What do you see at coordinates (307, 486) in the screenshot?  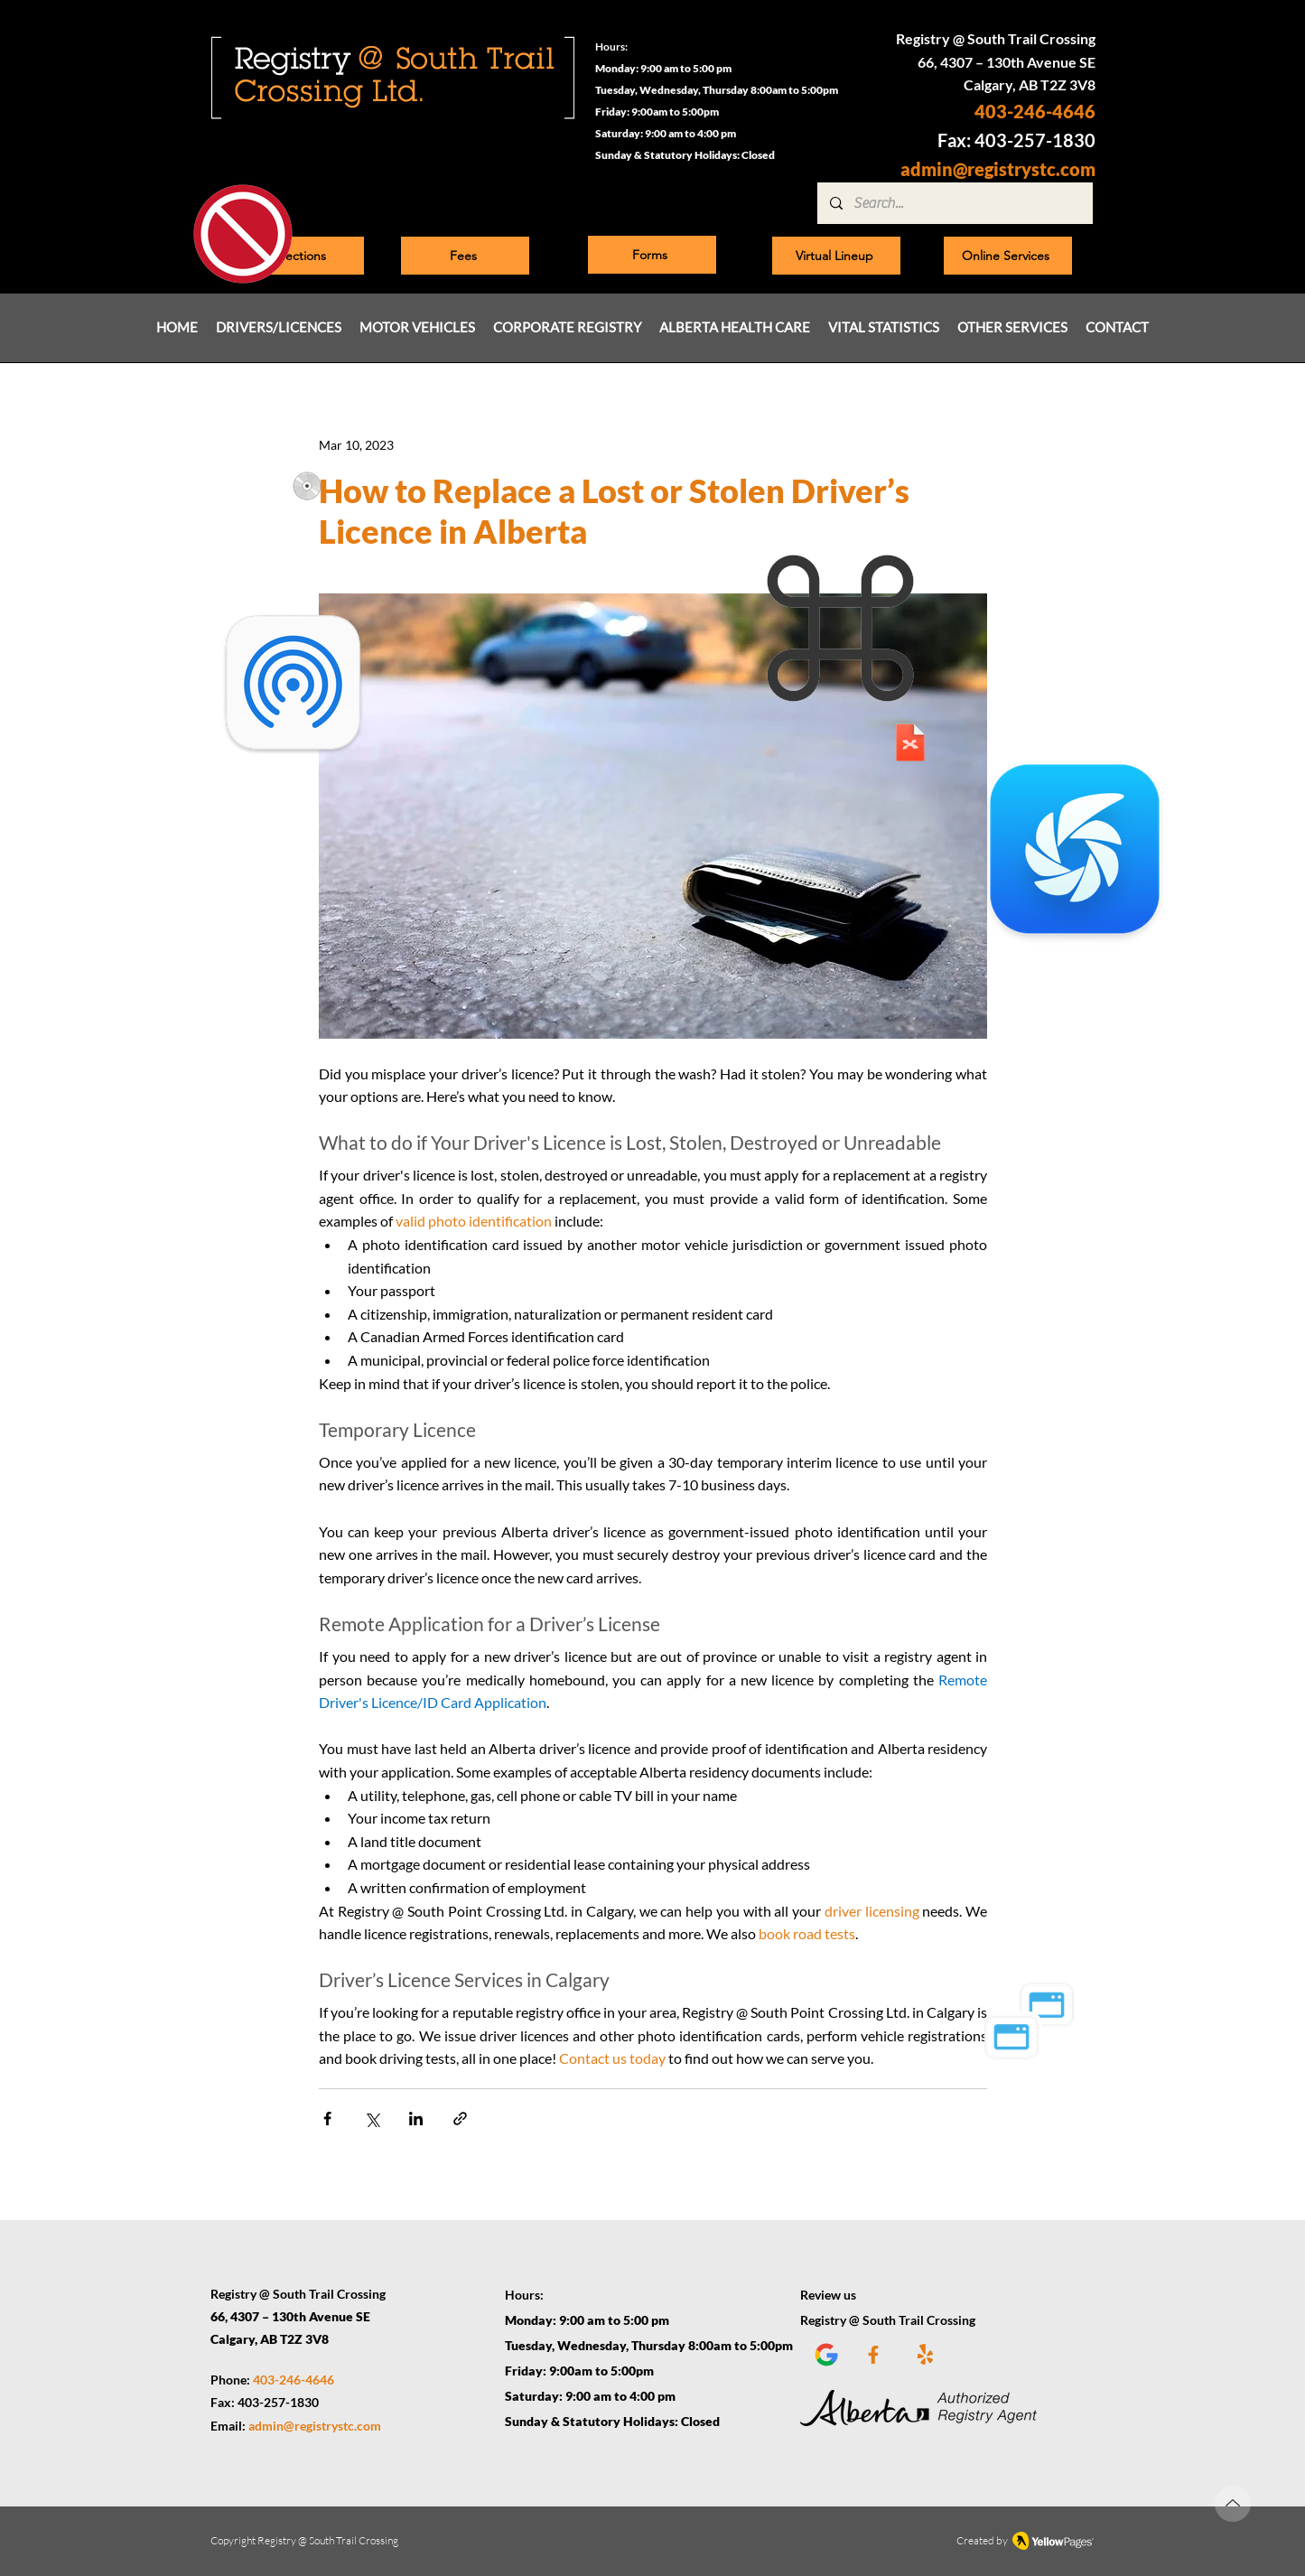 I see `indicates a rewritable DVD disc` at bounding box center [307, 486].